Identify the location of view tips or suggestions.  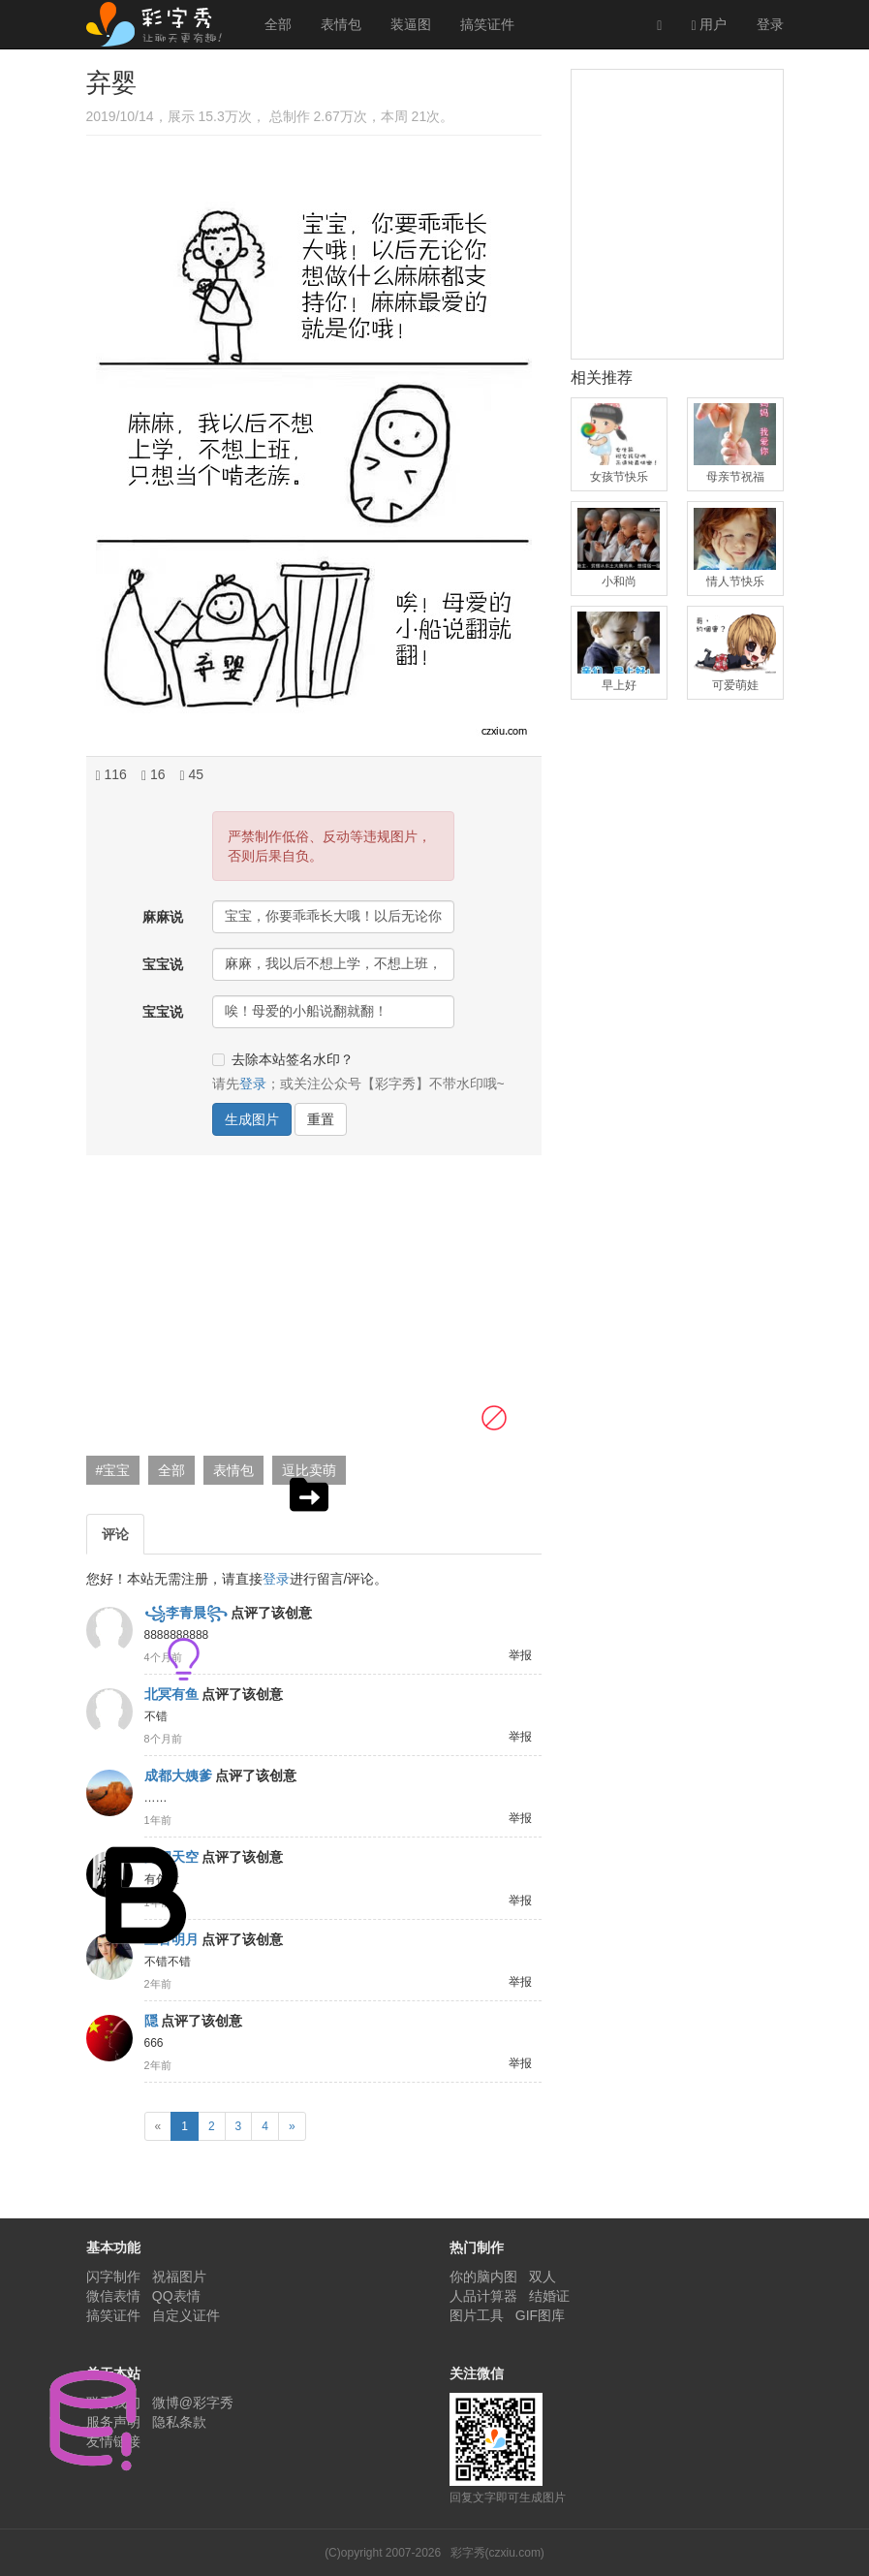
(183, 1659).